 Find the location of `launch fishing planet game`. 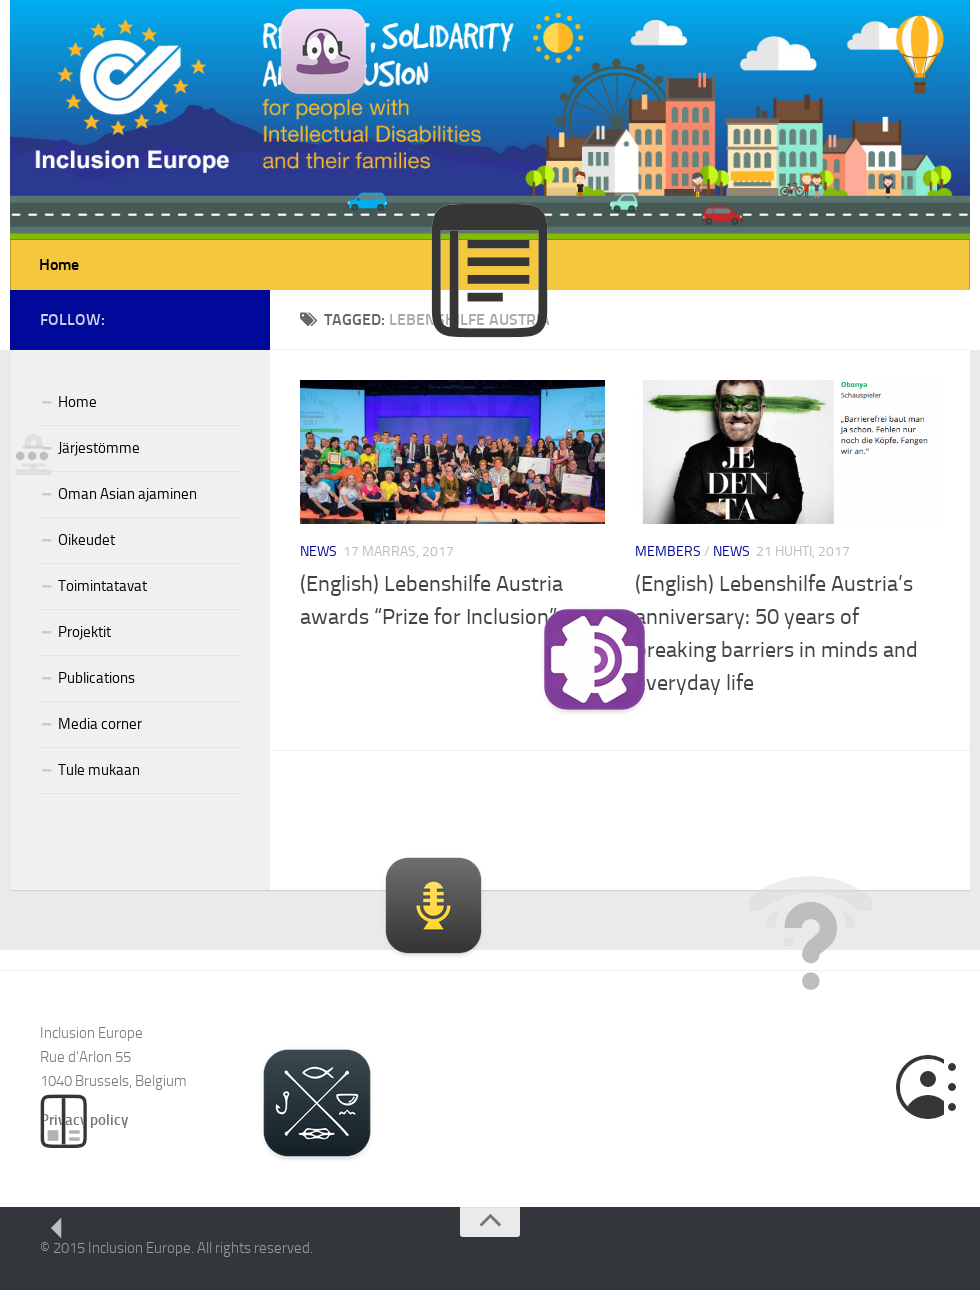

launch fishing planet game is located at coordinates (317, 1103).